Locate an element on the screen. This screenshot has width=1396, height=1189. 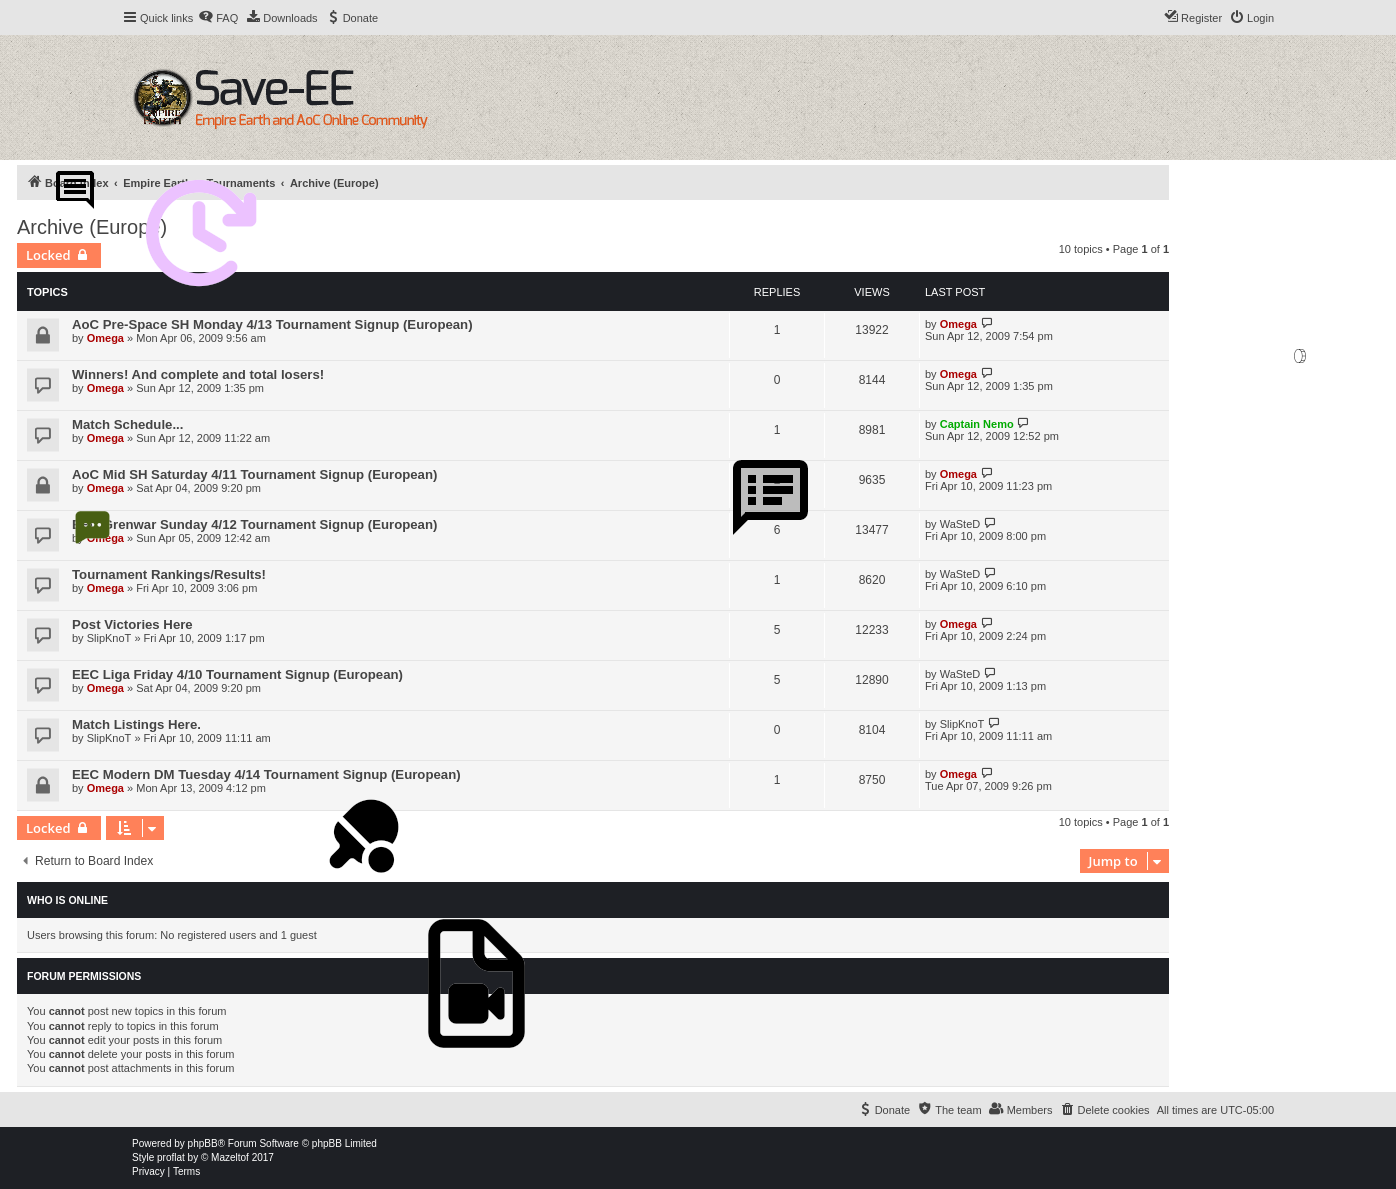
access ping pong or table tennis games is located at coordinates (364, 834).